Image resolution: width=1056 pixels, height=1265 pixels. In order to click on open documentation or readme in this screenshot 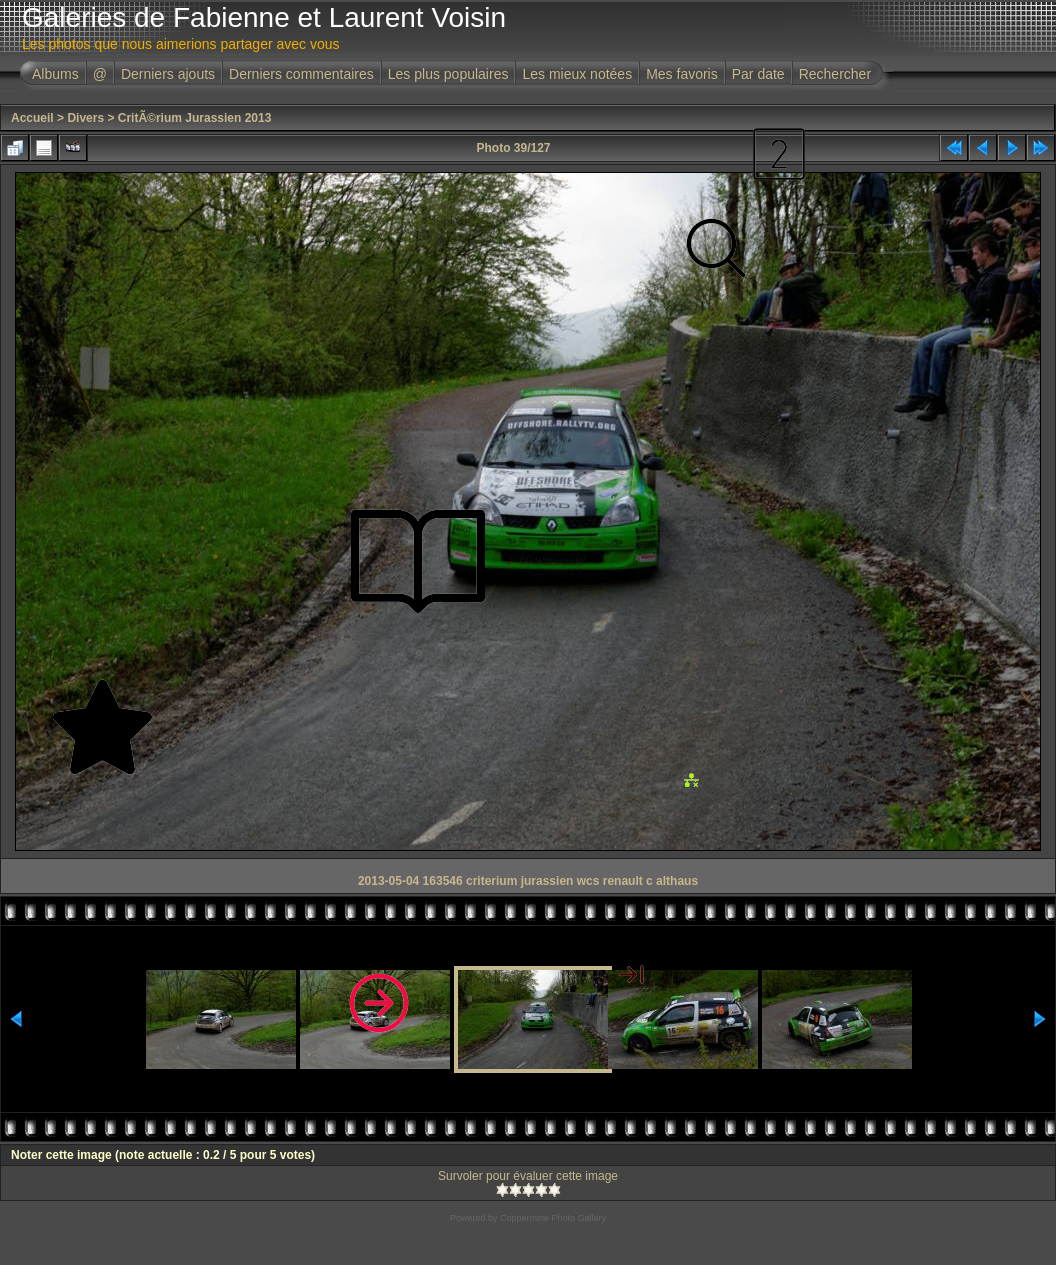, I will do `click(418, 560)`.